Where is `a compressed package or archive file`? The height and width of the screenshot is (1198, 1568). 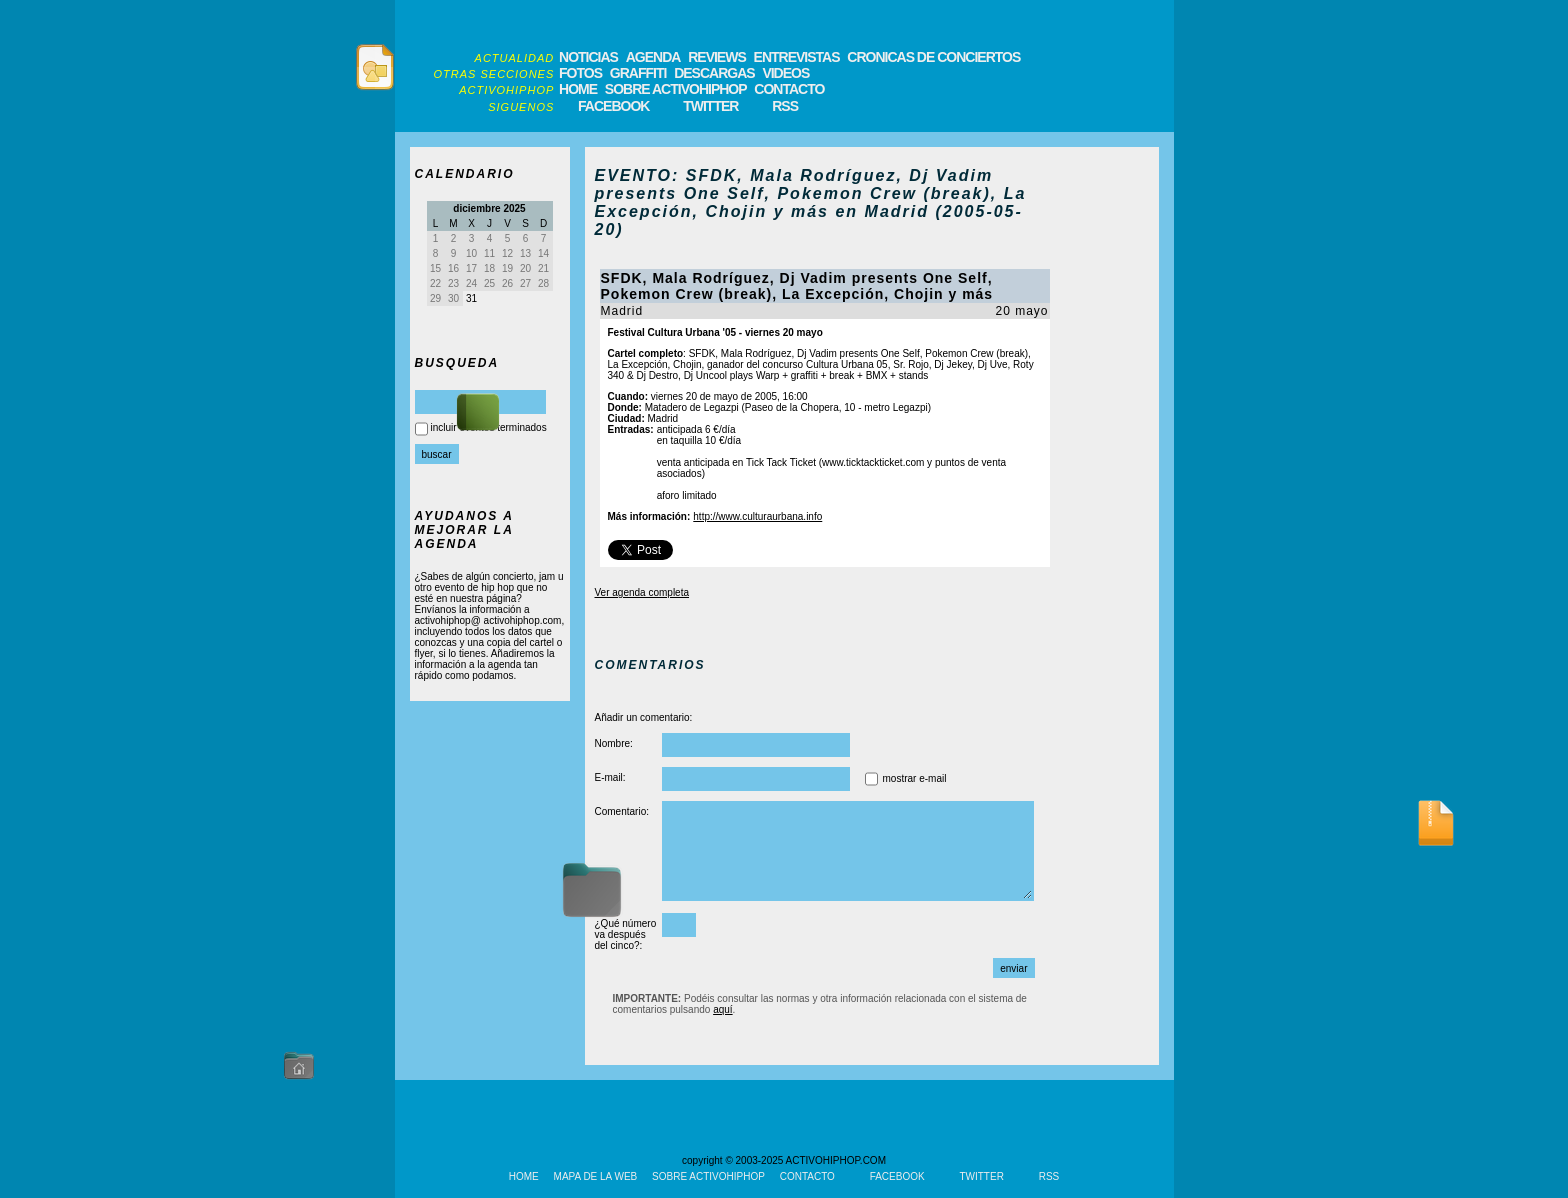 a compressed package or archive file is located at coordinates (1436, 824).